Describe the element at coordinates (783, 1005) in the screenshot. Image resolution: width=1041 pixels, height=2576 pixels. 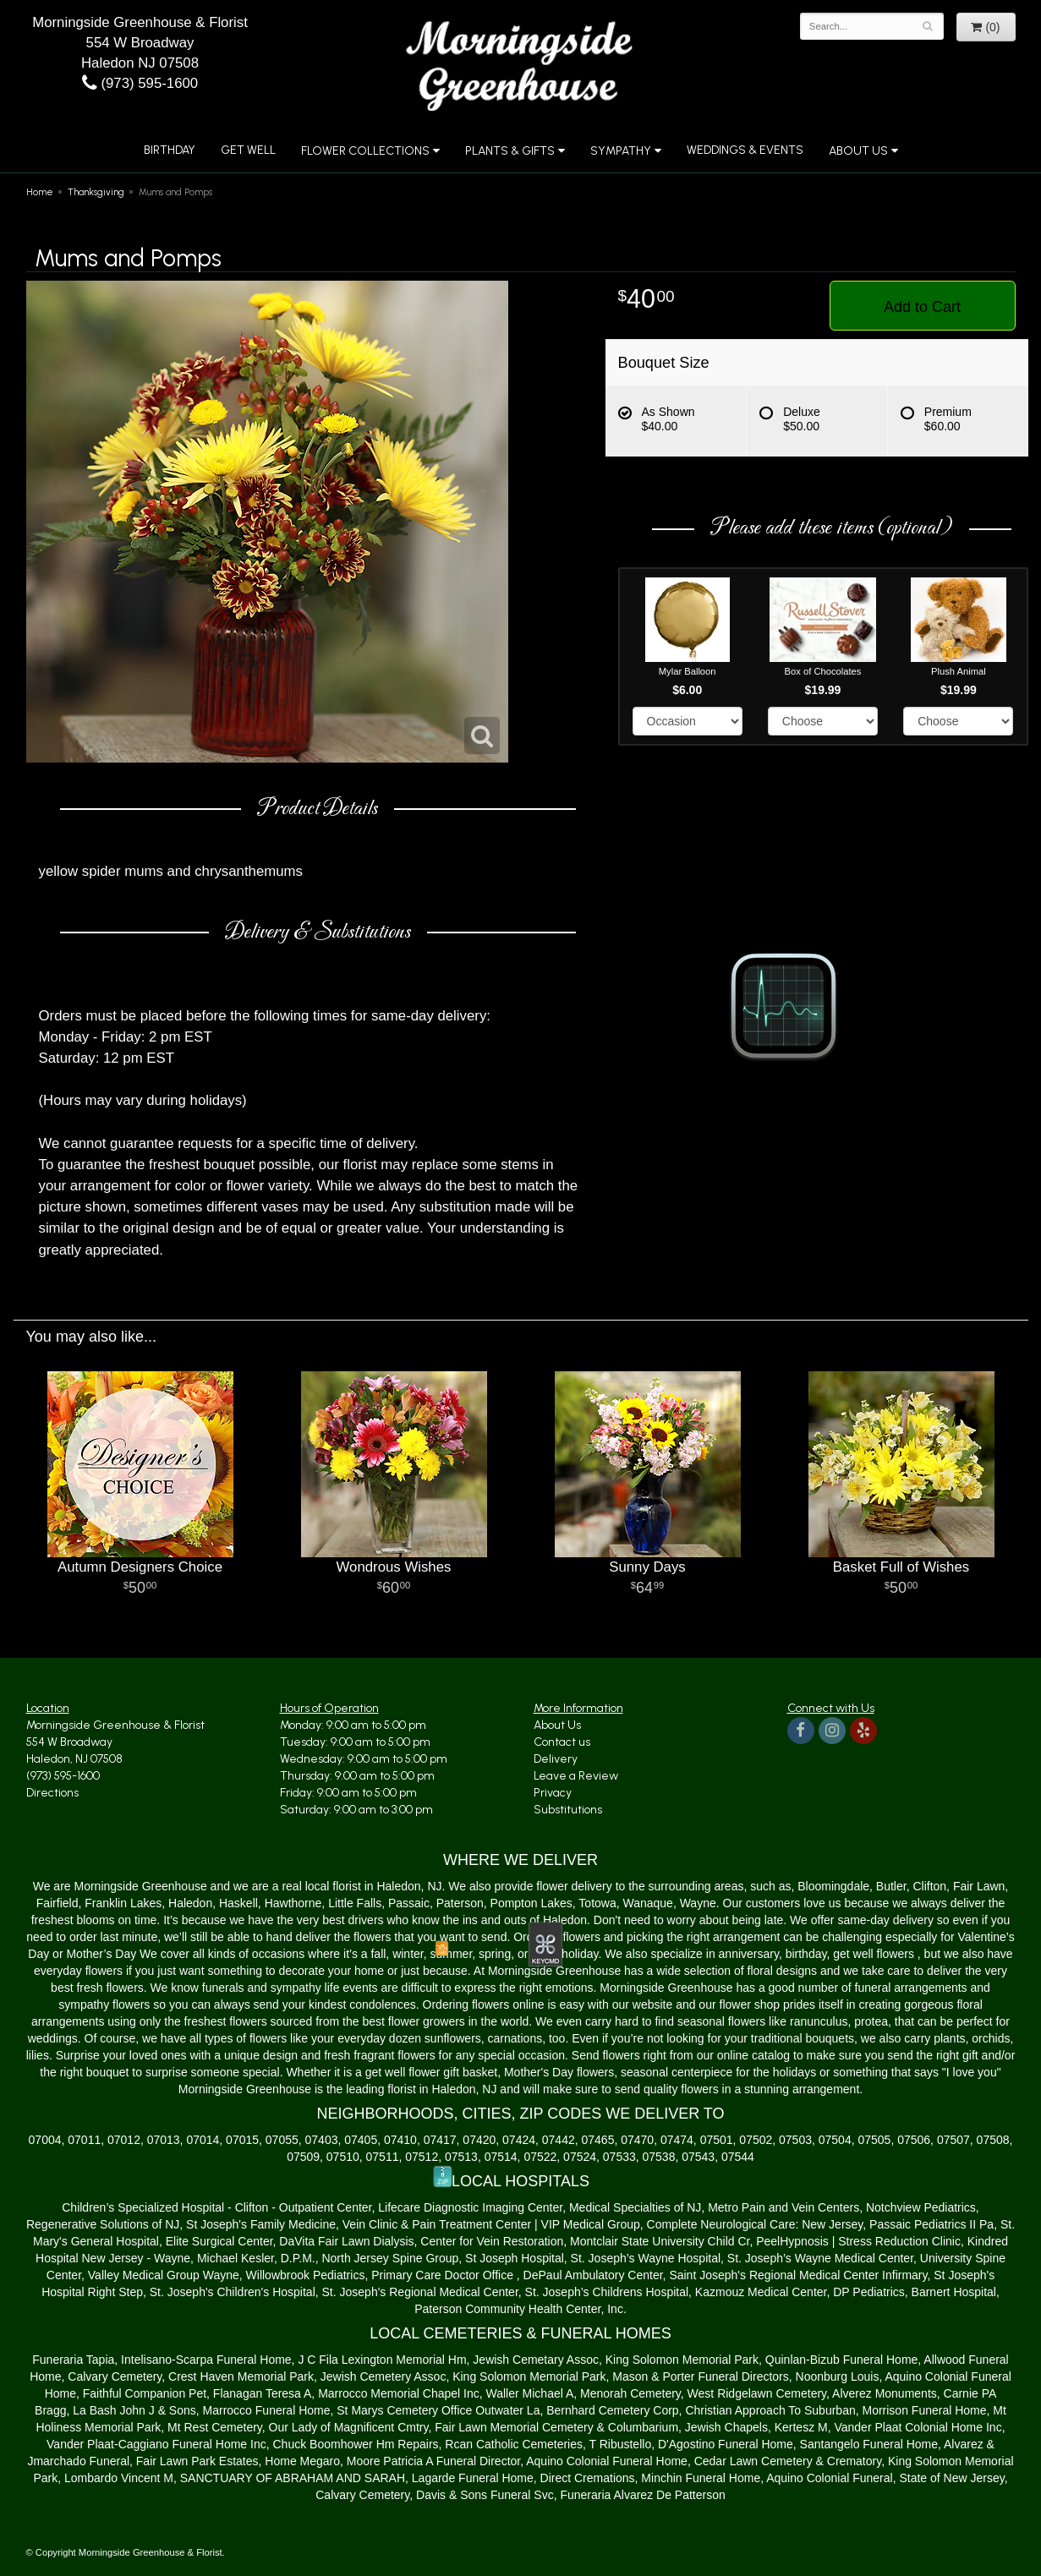
I see `open activity monitor to view system processes` at that location.